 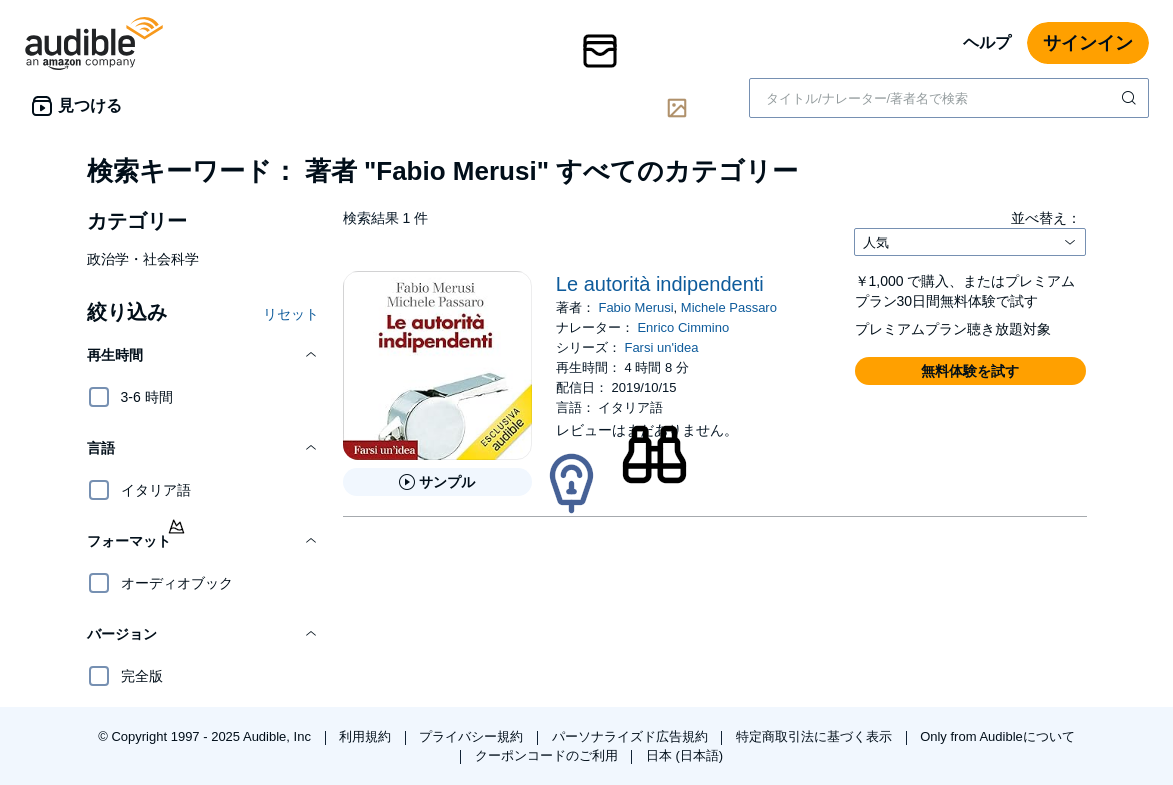 I want to click on view or browse images, so click(x=677, y=108).